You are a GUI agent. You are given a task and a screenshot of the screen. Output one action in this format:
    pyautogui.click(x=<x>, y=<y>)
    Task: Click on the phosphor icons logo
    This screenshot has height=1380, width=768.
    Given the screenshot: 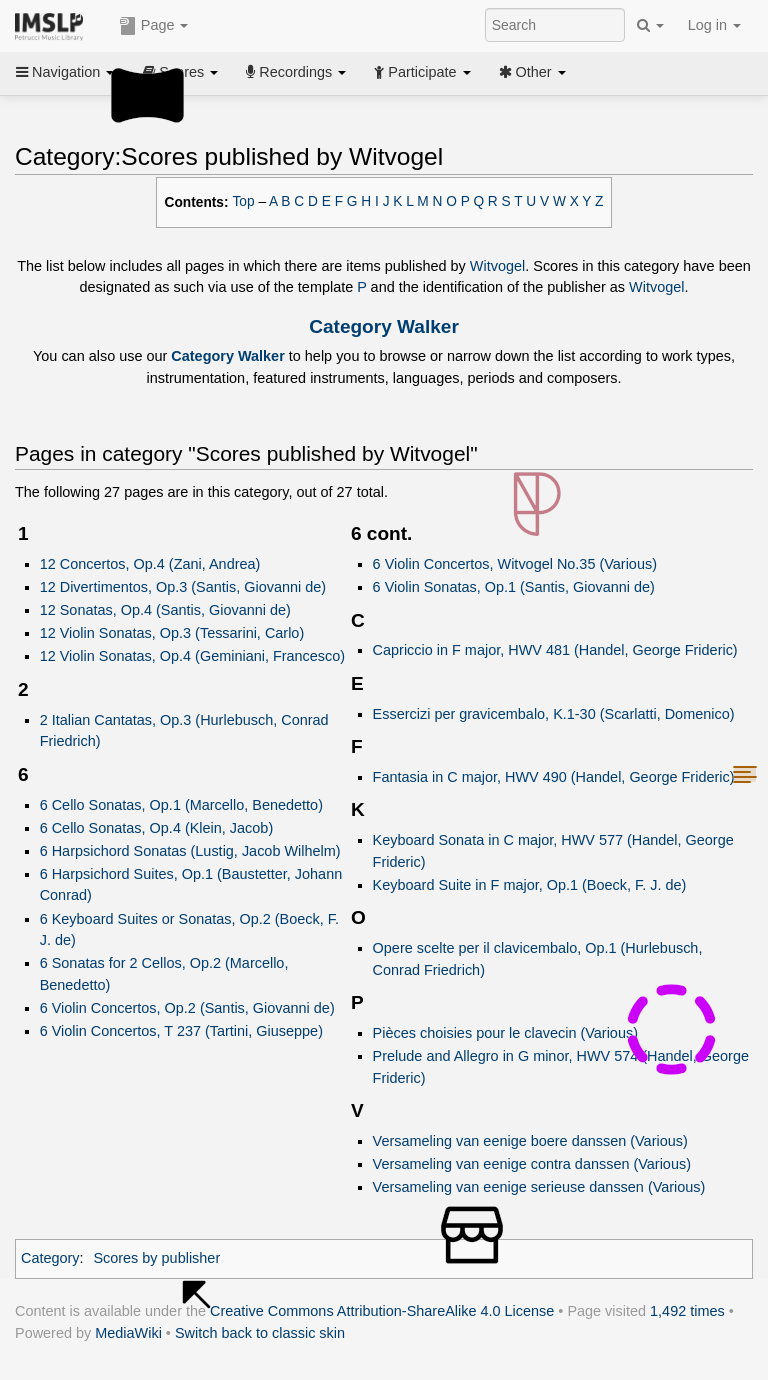 What is the action you would take?
    pyautogui.click(x=532, y=500)
    